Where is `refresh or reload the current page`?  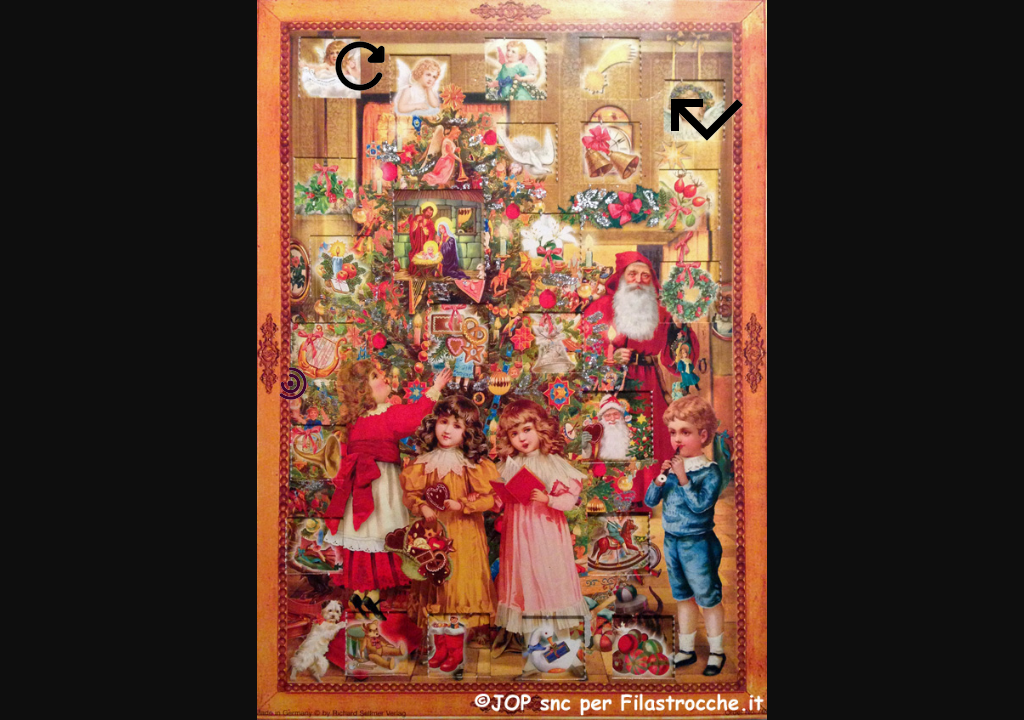
refresh or reload the current page is located at coordinates (360, 66).